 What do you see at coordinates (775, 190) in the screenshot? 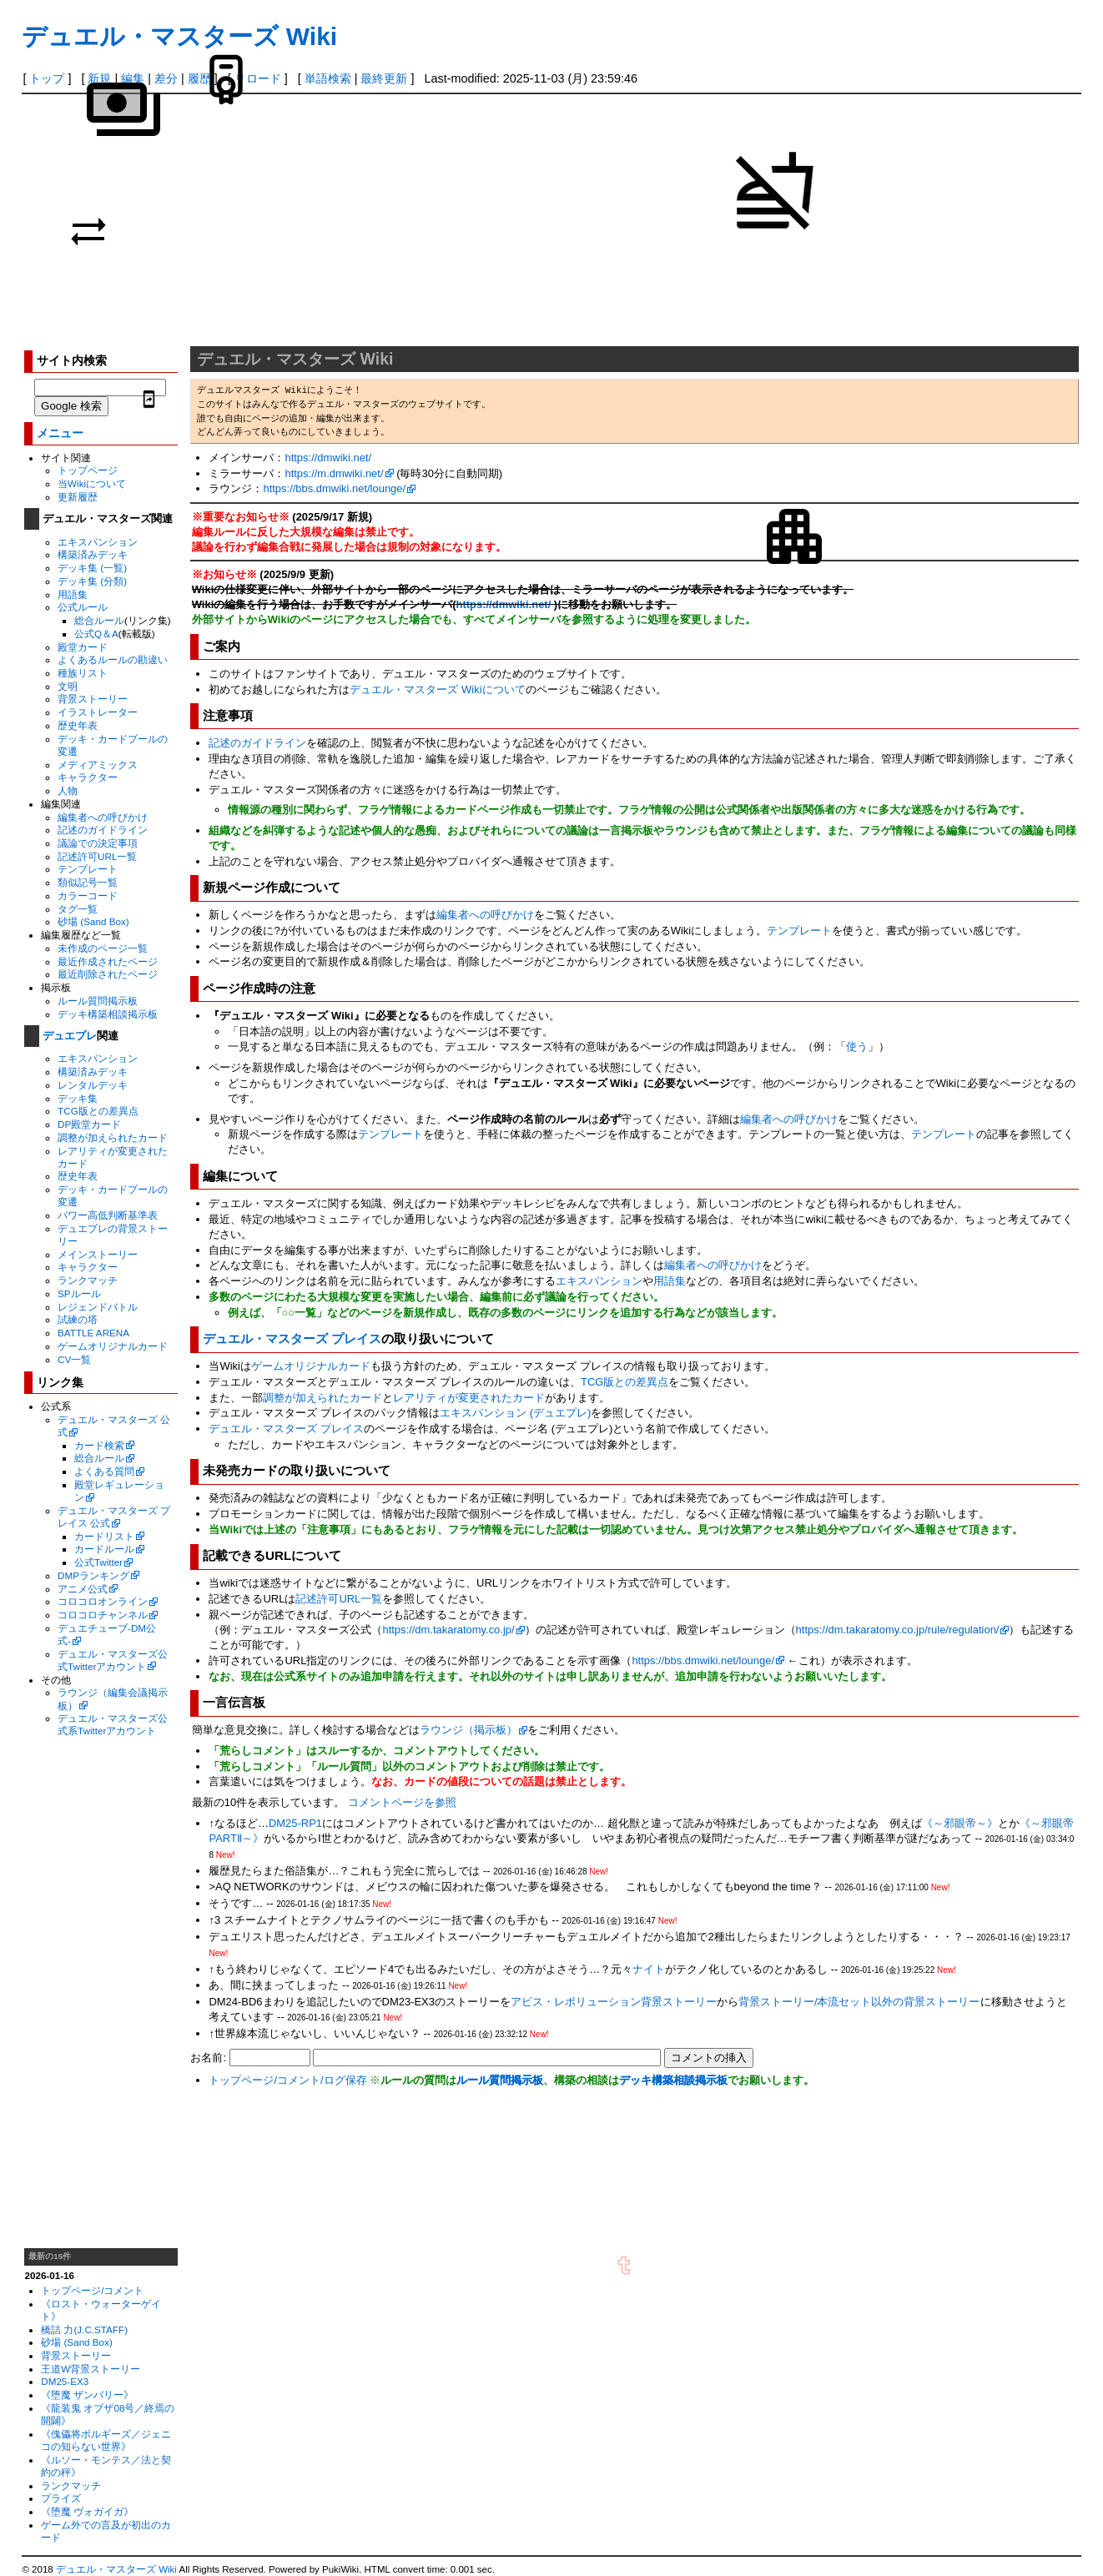
I see `indicates no food allowed in this area` at bounding box center [775, 190].